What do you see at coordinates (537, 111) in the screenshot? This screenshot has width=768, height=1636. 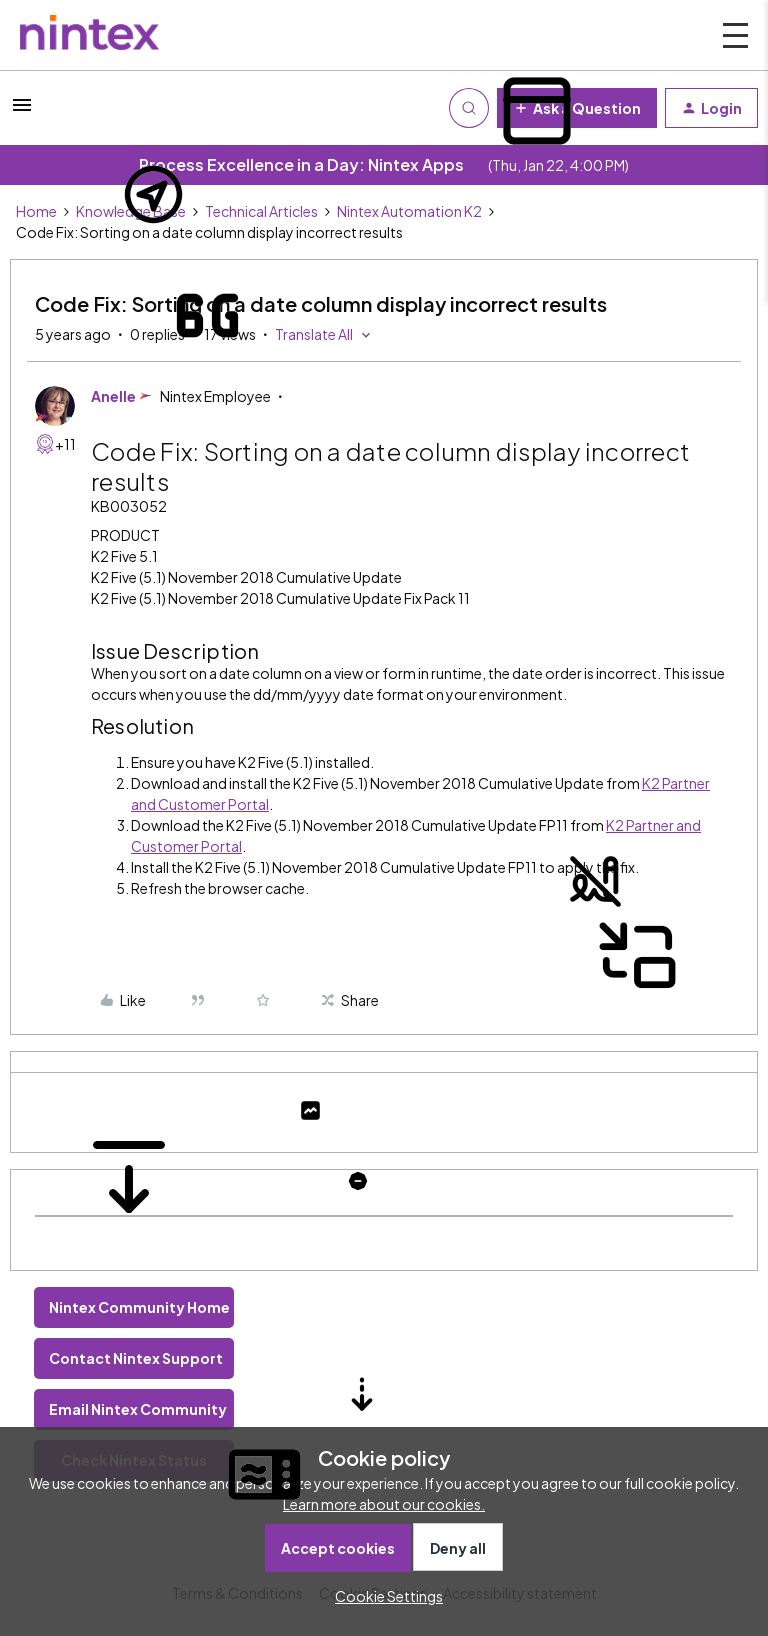 I see `toggle the navigation bar visibility` at bounding box center [537, 111].